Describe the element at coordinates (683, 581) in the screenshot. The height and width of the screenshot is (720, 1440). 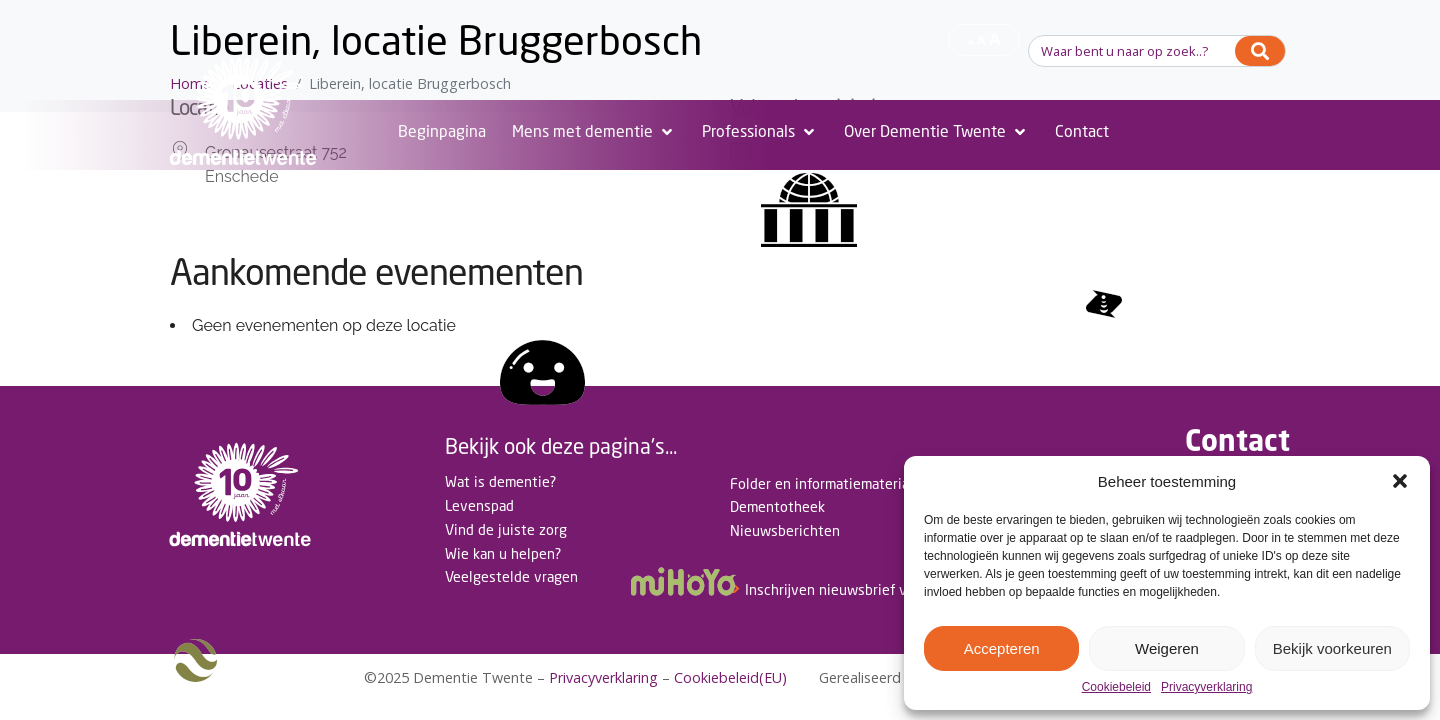
I see `visit miHoYo's official website or portal` at that location.